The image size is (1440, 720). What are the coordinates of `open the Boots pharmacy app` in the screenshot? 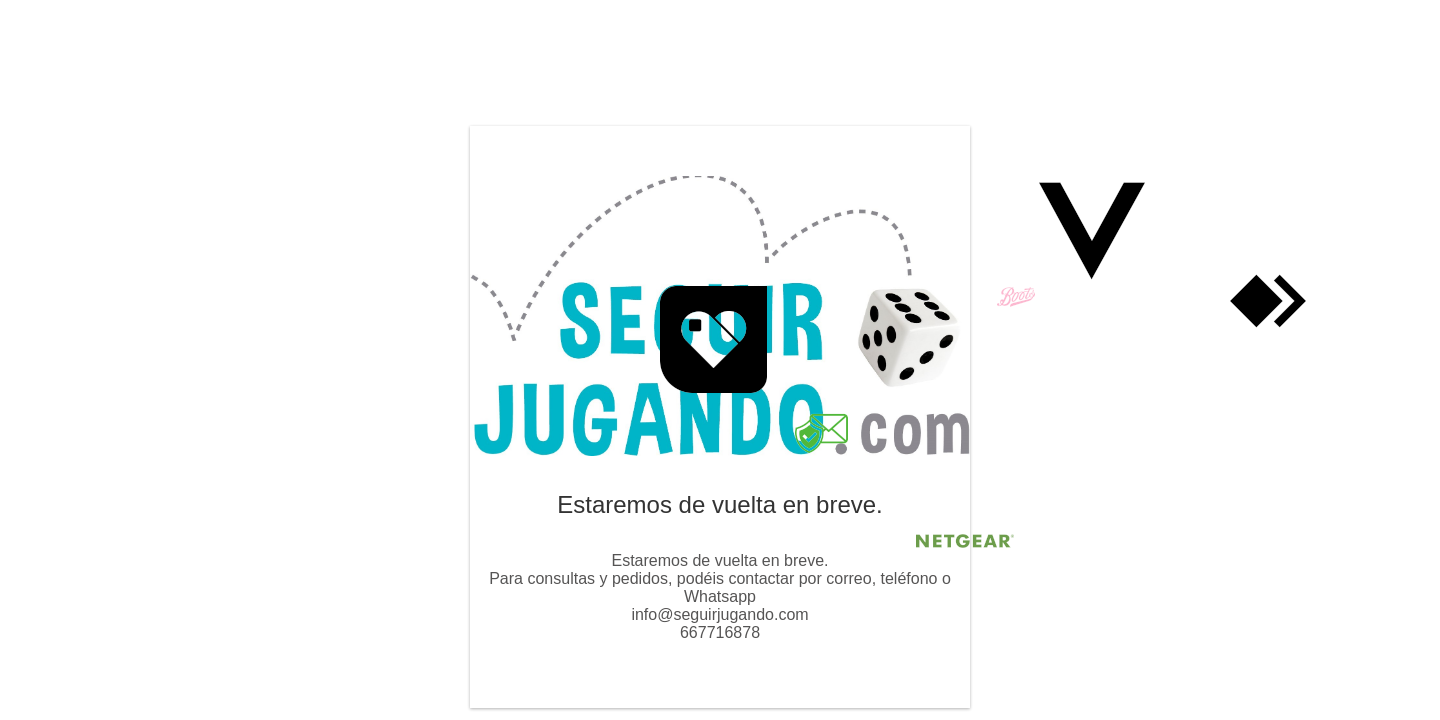 It's located at (1016, 297).